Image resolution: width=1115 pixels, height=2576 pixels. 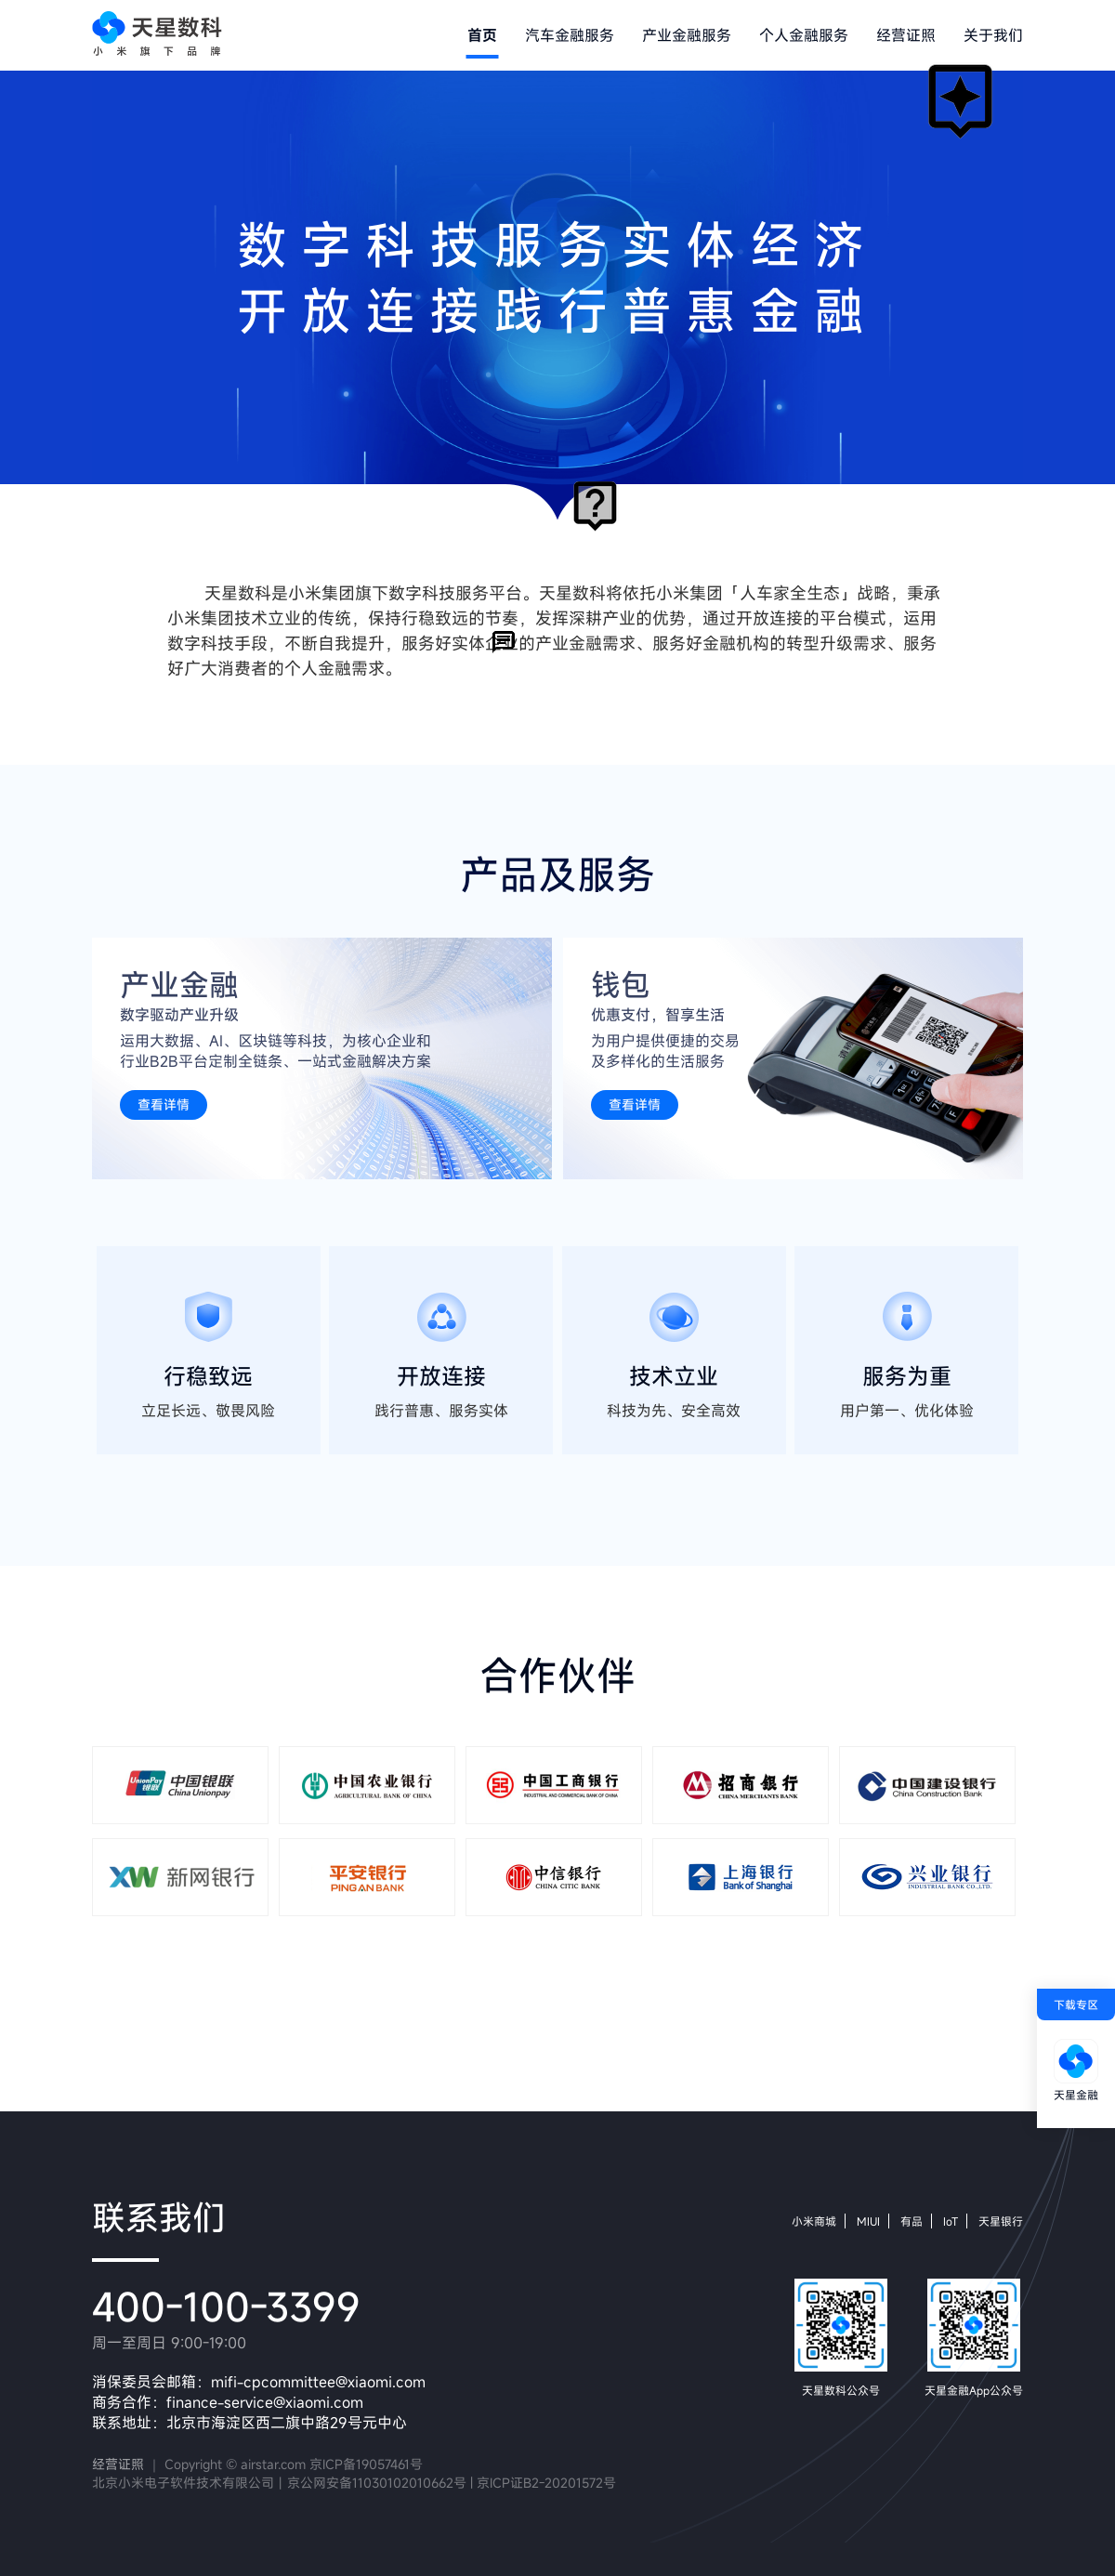 What do you see at coordinates (504, 642) in the screenshot?
I see `open chat or messaging` at bounding box center [504, 642].